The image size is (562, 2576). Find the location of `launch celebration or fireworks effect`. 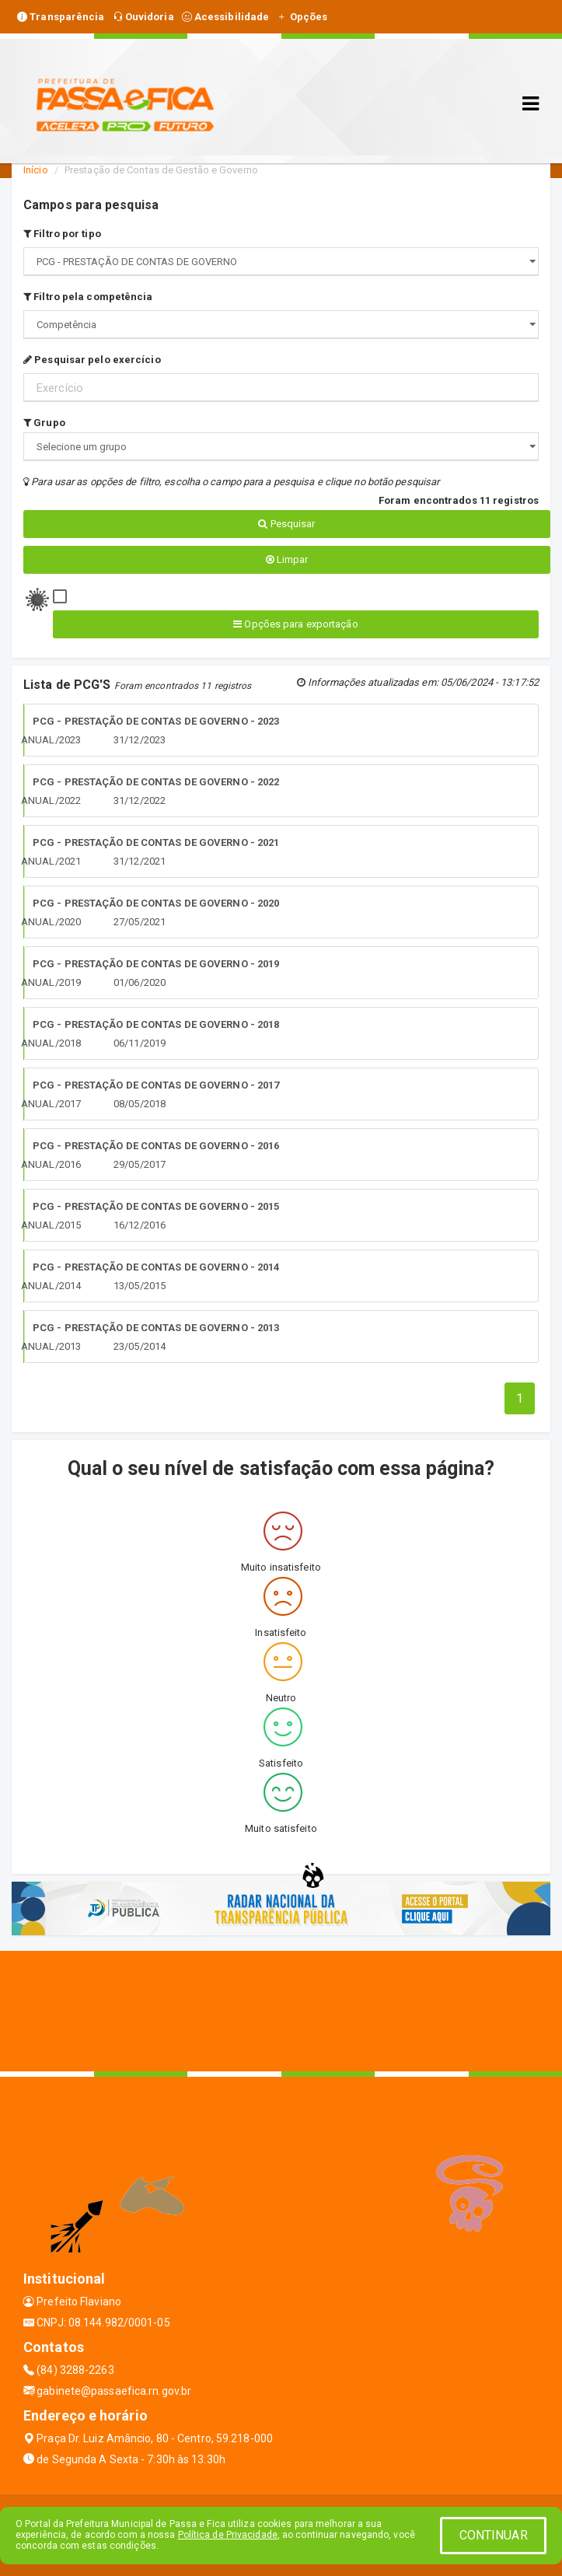

launch celebration or fireworks effect is located at coordinates (77, 2225).